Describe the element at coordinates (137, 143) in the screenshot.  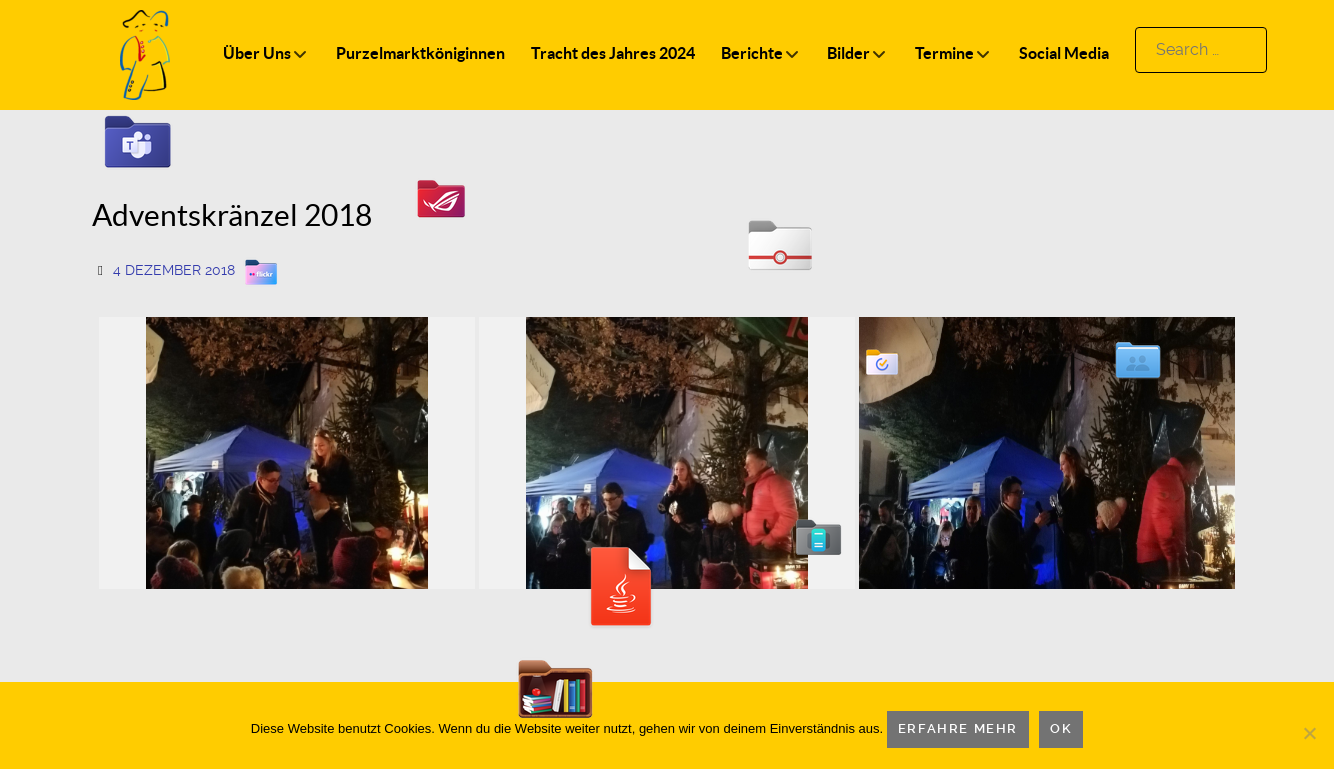
I see `open microsoft teams files folder` at that location.